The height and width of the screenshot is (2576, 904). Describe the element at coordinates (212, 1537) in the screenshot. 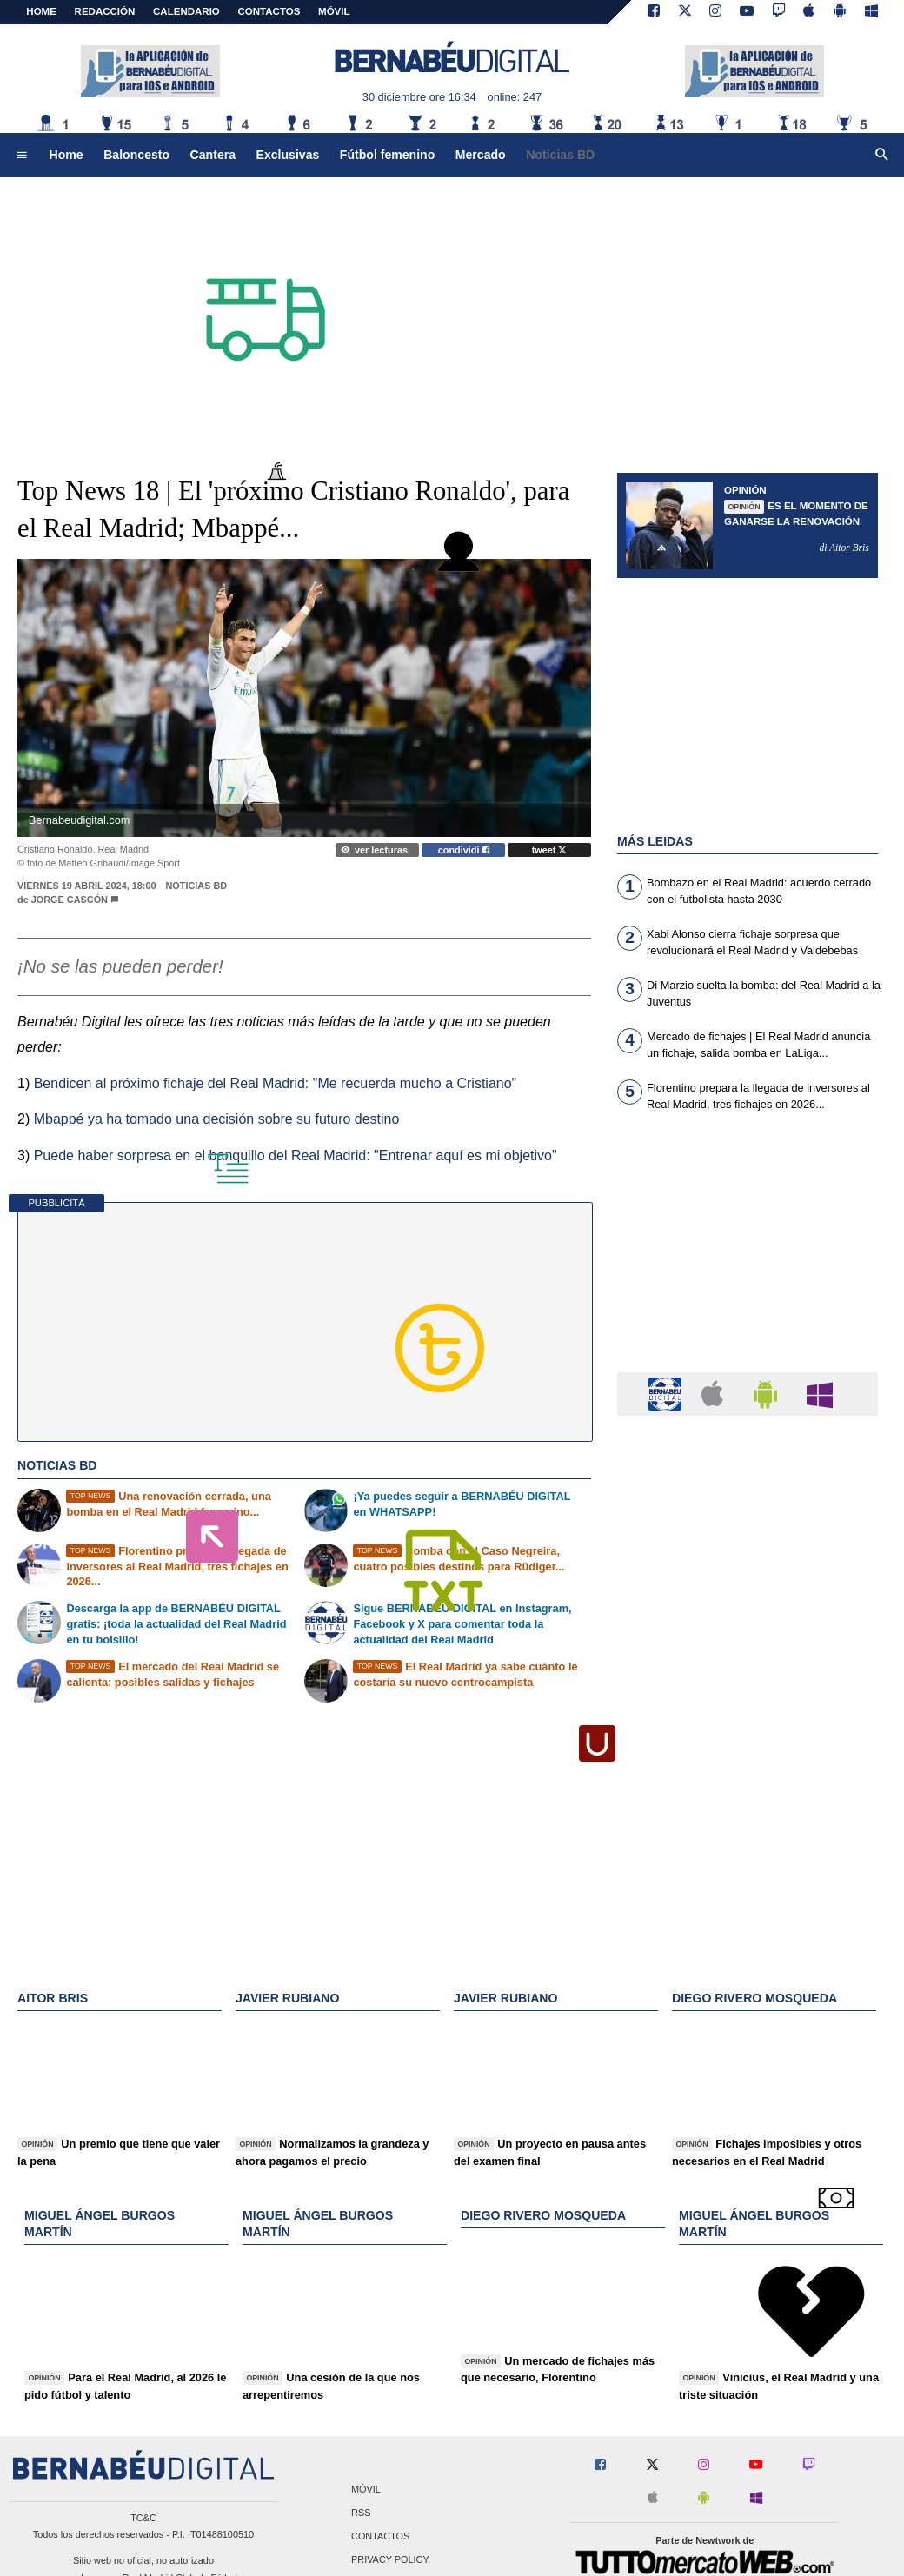

I see `navigate to the top-left or return to origin` at that location.